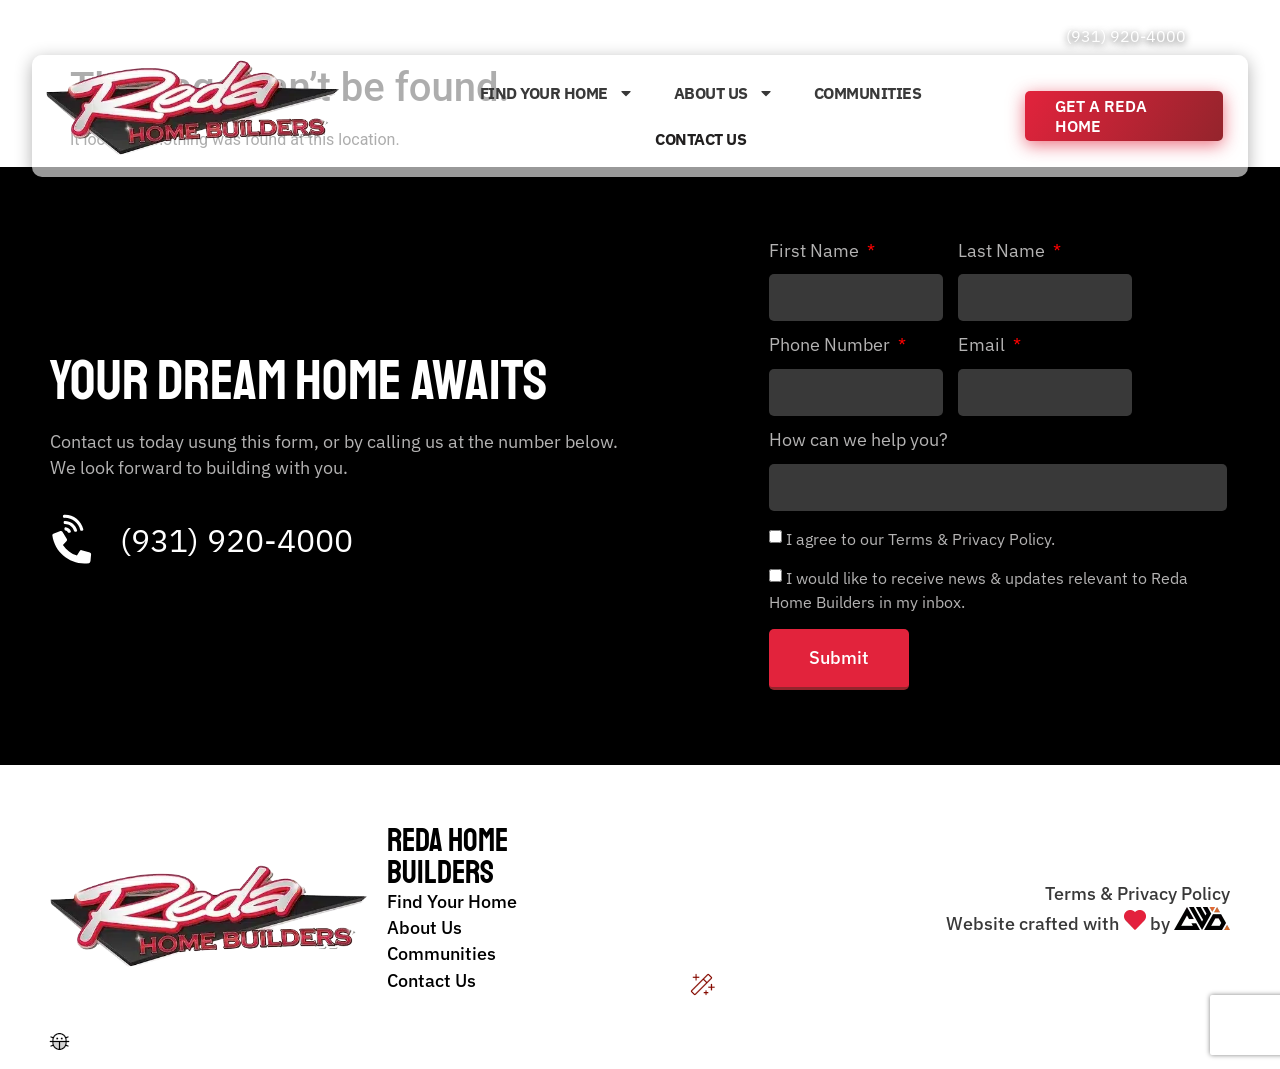 The height and width of the screenshot is (1069, 1280). What do you see at coordinates (59, 1041) in the screenshot?
I see `report a bug or issue` at bounding box center [59, 1041].